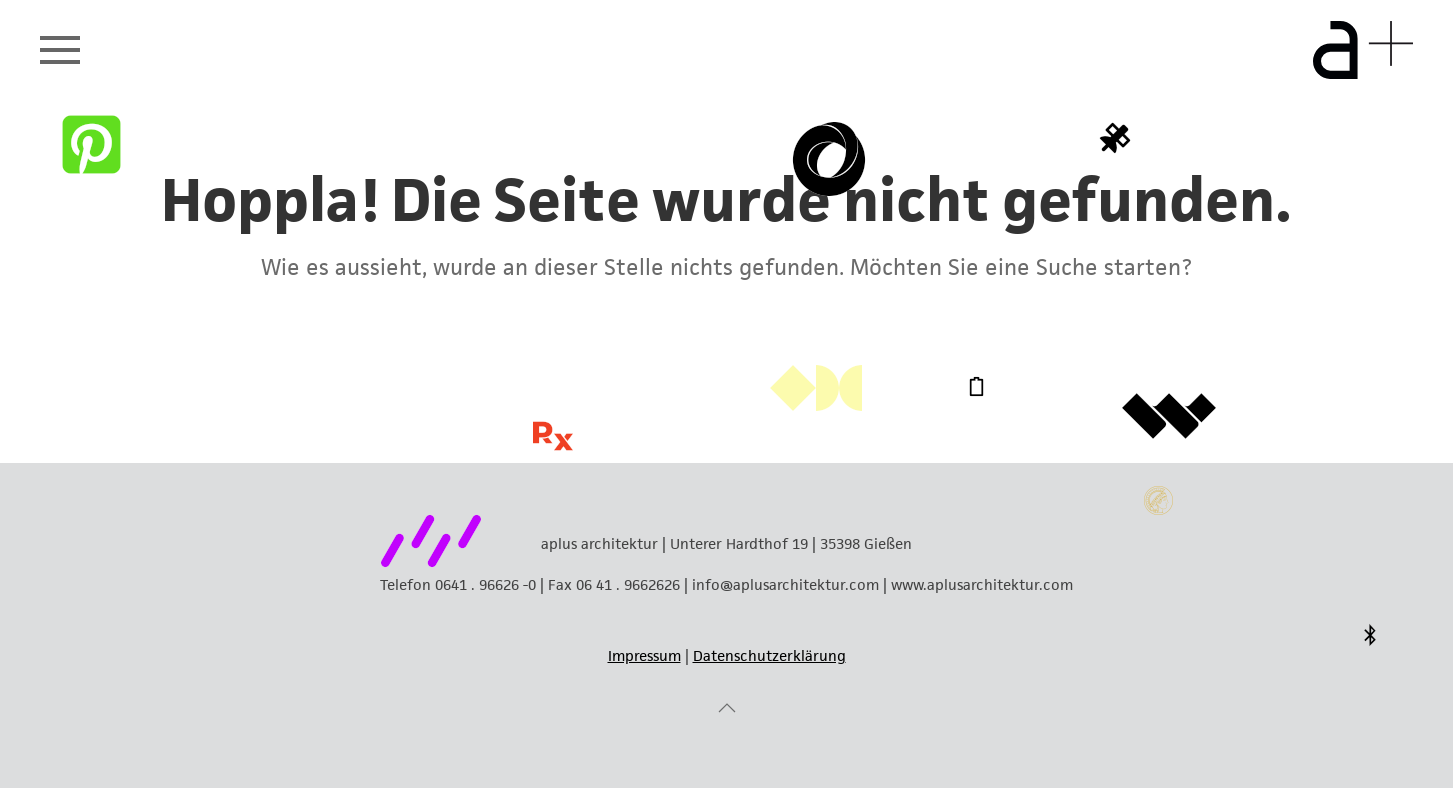 This screenshot has height=788, width=1453. I want to click on open Reactive Resume app, so click(553, 436).